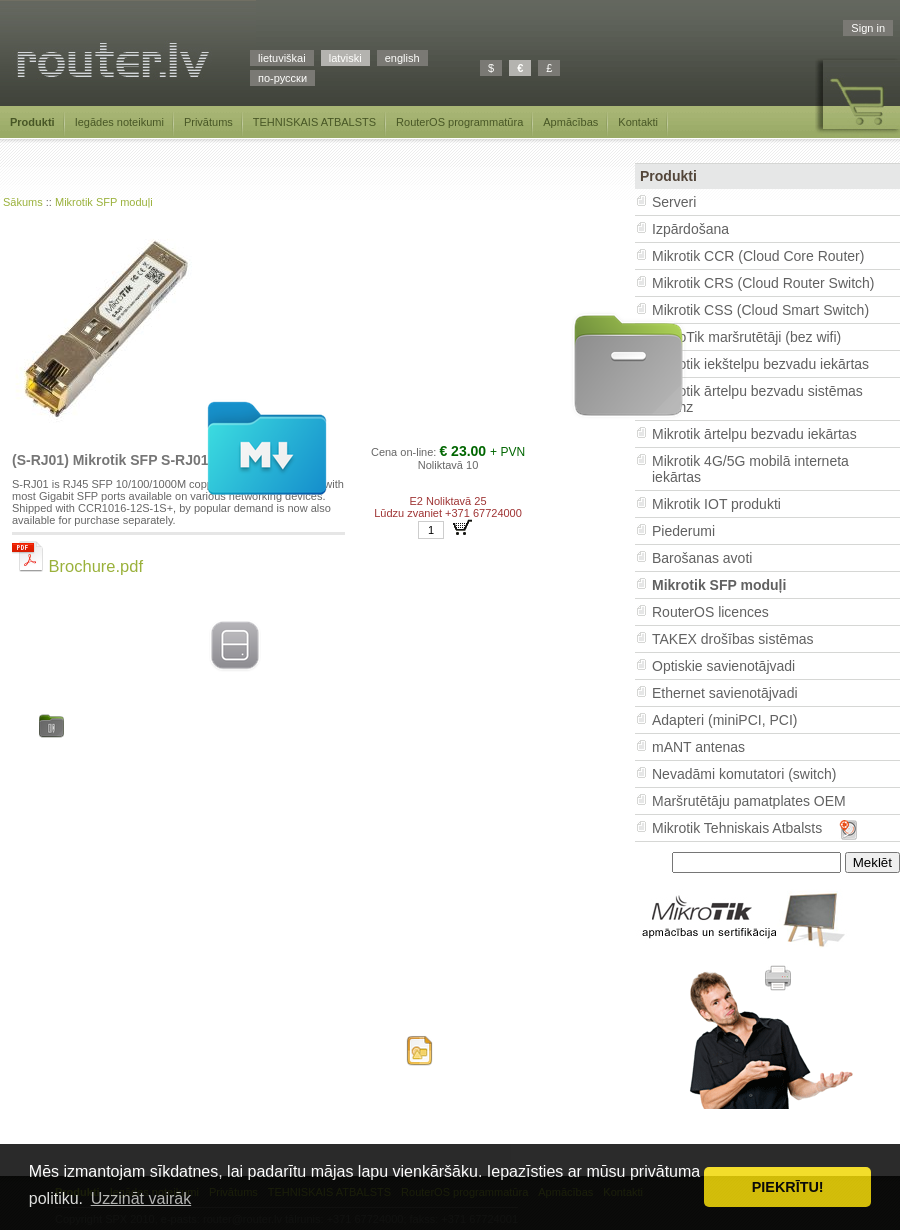 This screenshot has height=1230, width=900. What do you see at coordinates (51, 725) in the screenshot?
I see `open templates folder` at bounding box center [51, 725].